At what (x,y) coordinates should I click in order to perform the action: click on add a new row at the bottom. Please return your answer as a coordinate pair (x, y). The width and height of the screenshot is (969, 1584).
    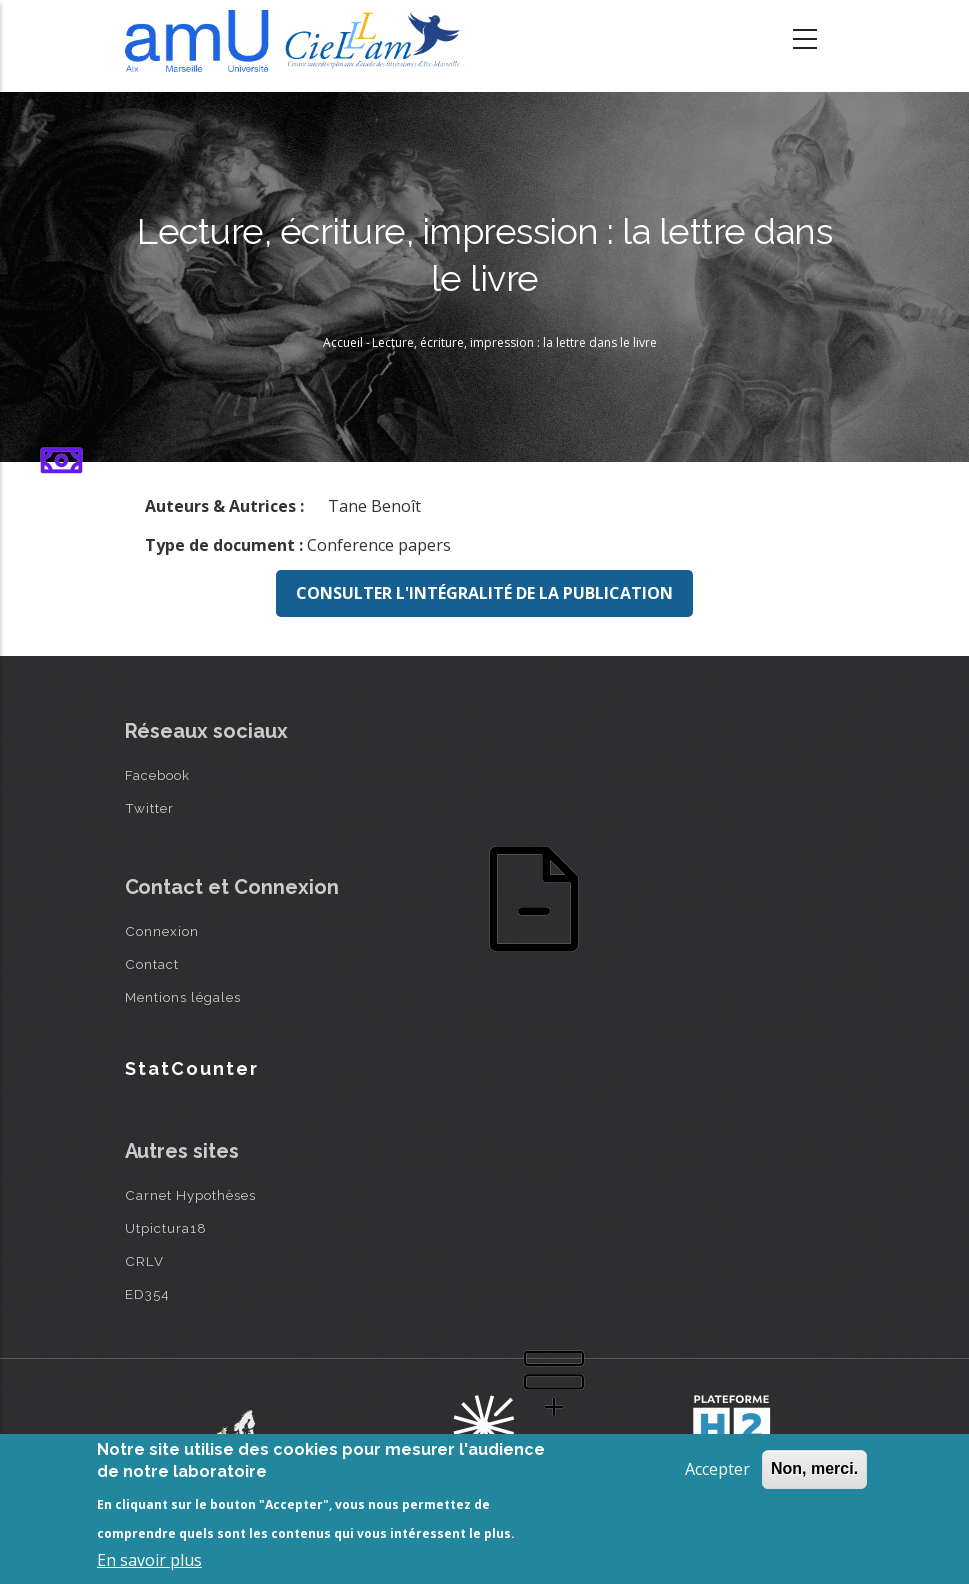
    Looking at the image, I should click on (554, 1378).